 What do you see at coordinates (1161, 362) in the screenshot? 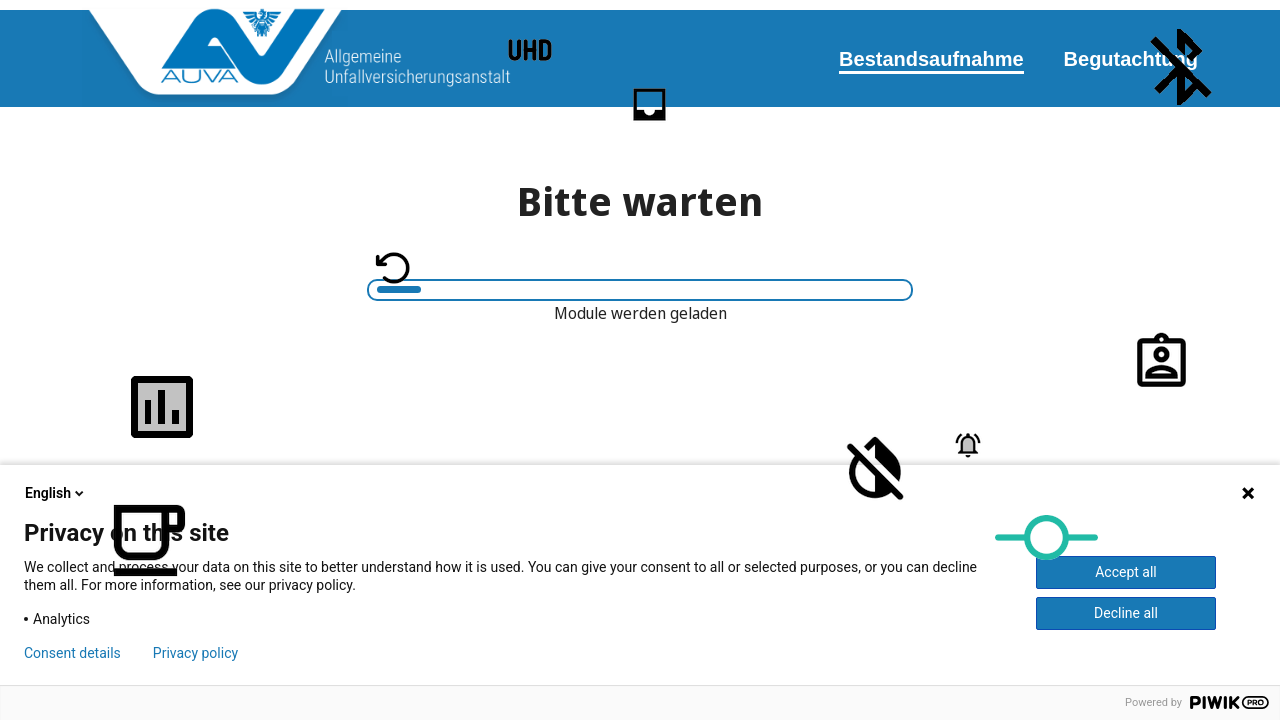
I see `view assigned user profile` at bounding box center [1161, 362].